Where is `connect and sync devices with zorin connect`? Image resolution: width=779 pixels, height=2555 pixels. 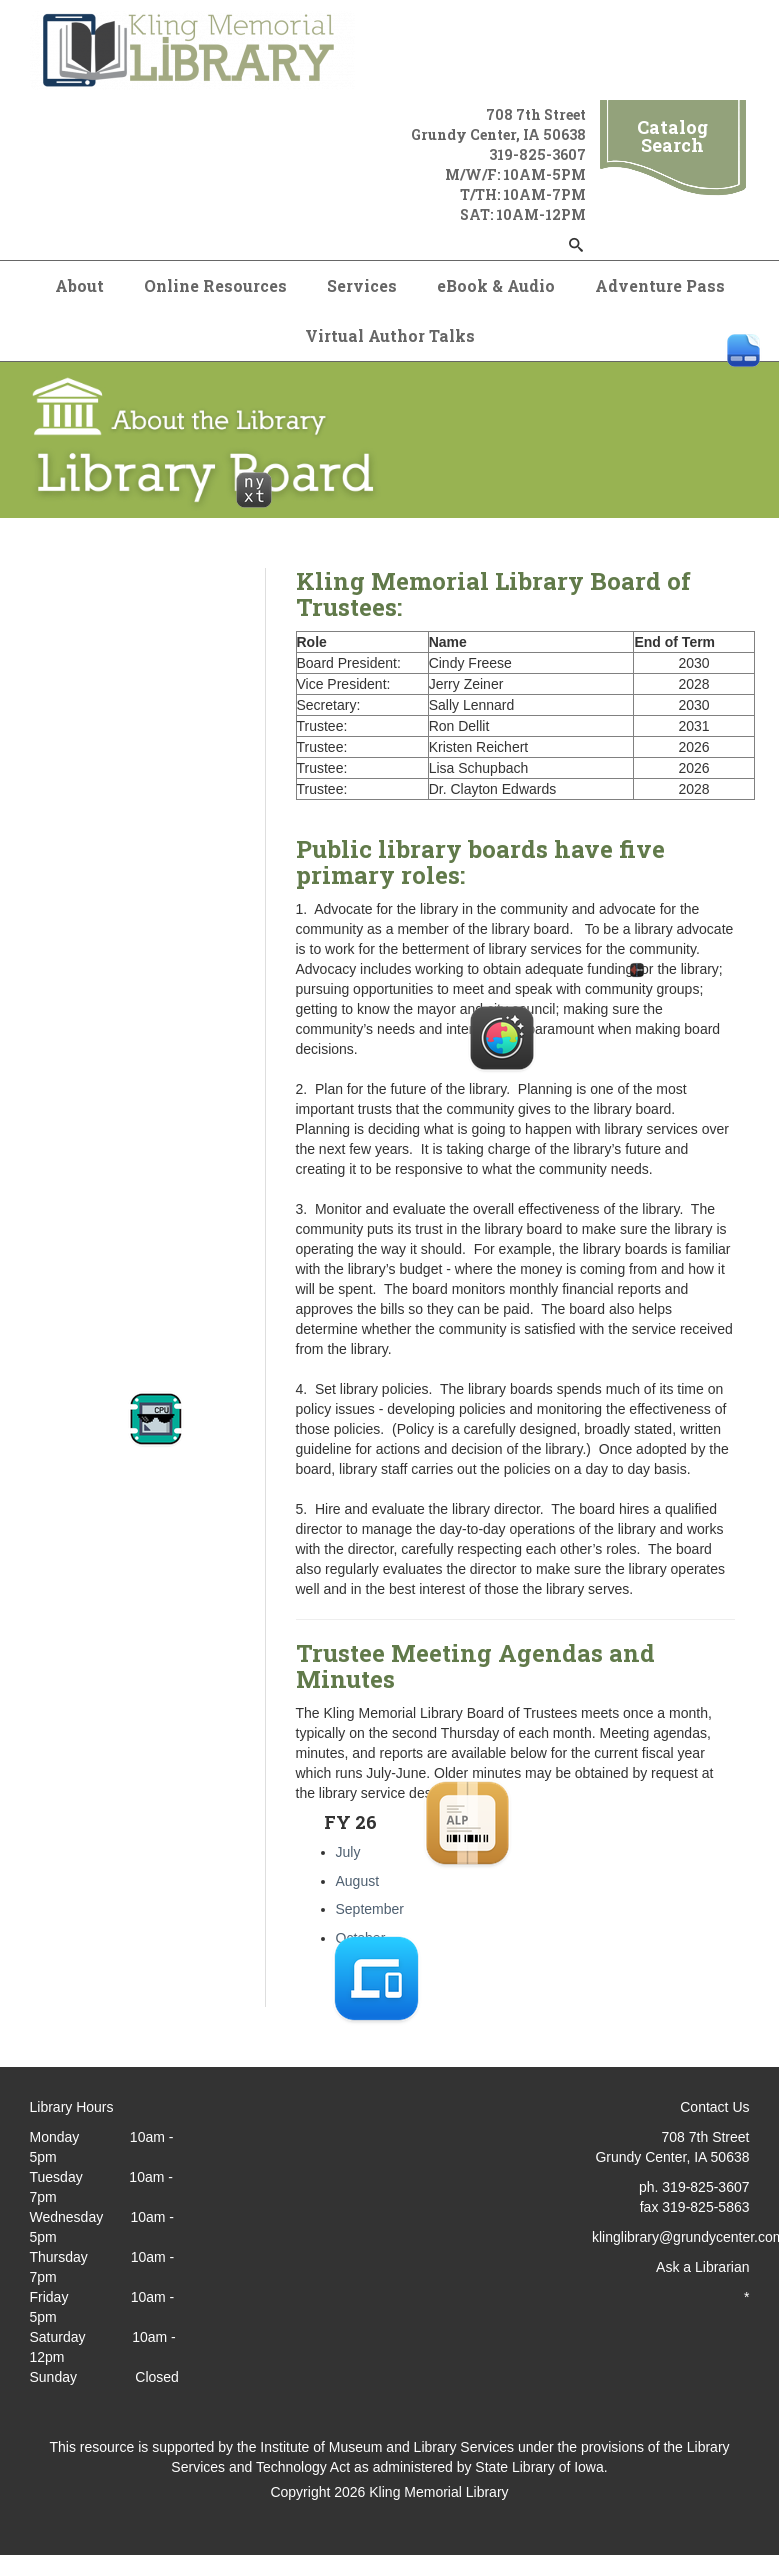 connect and sync devices with zorin connect is located at coordinates (376, 1978).